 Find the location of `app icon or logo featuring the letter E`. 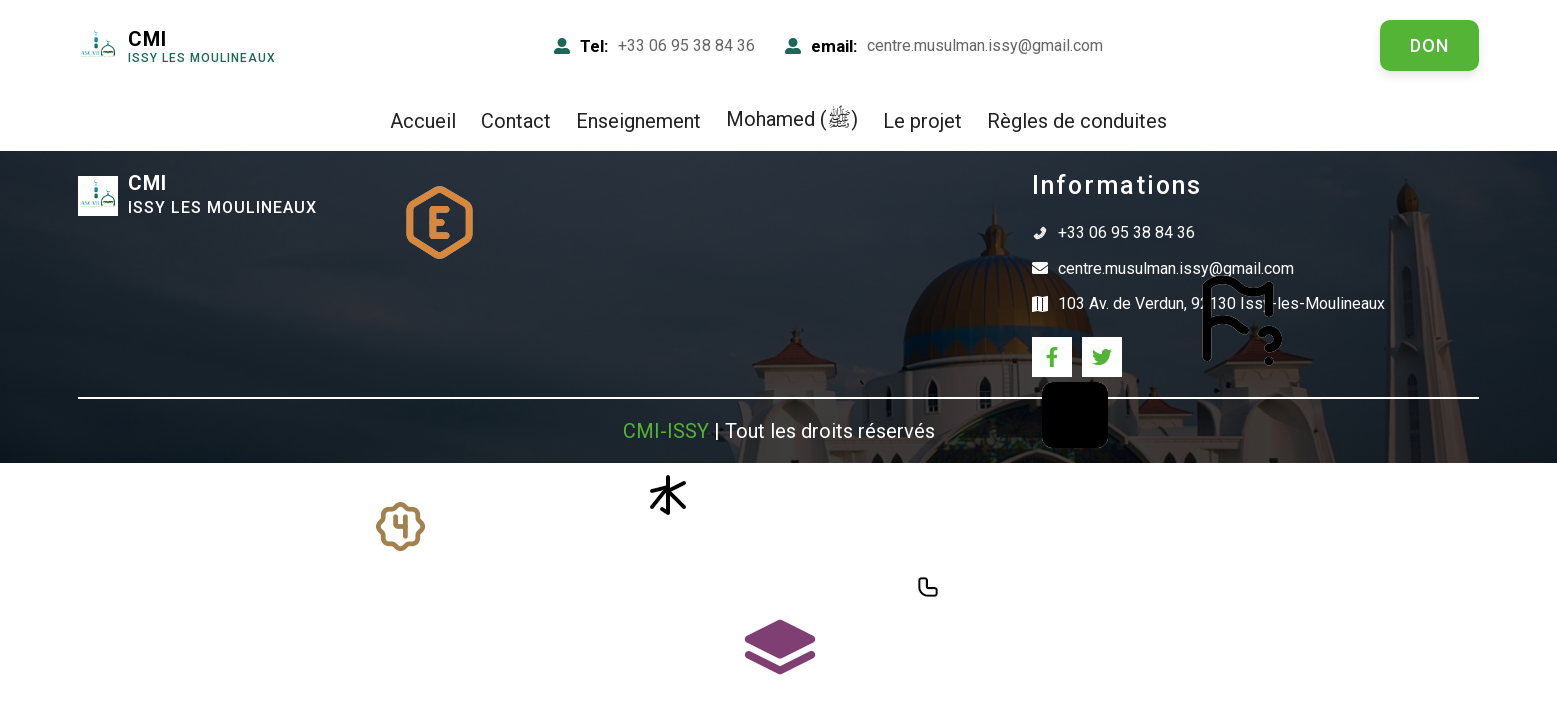

app icon or logo featuring the letter E is located at coordinates (439, 222).